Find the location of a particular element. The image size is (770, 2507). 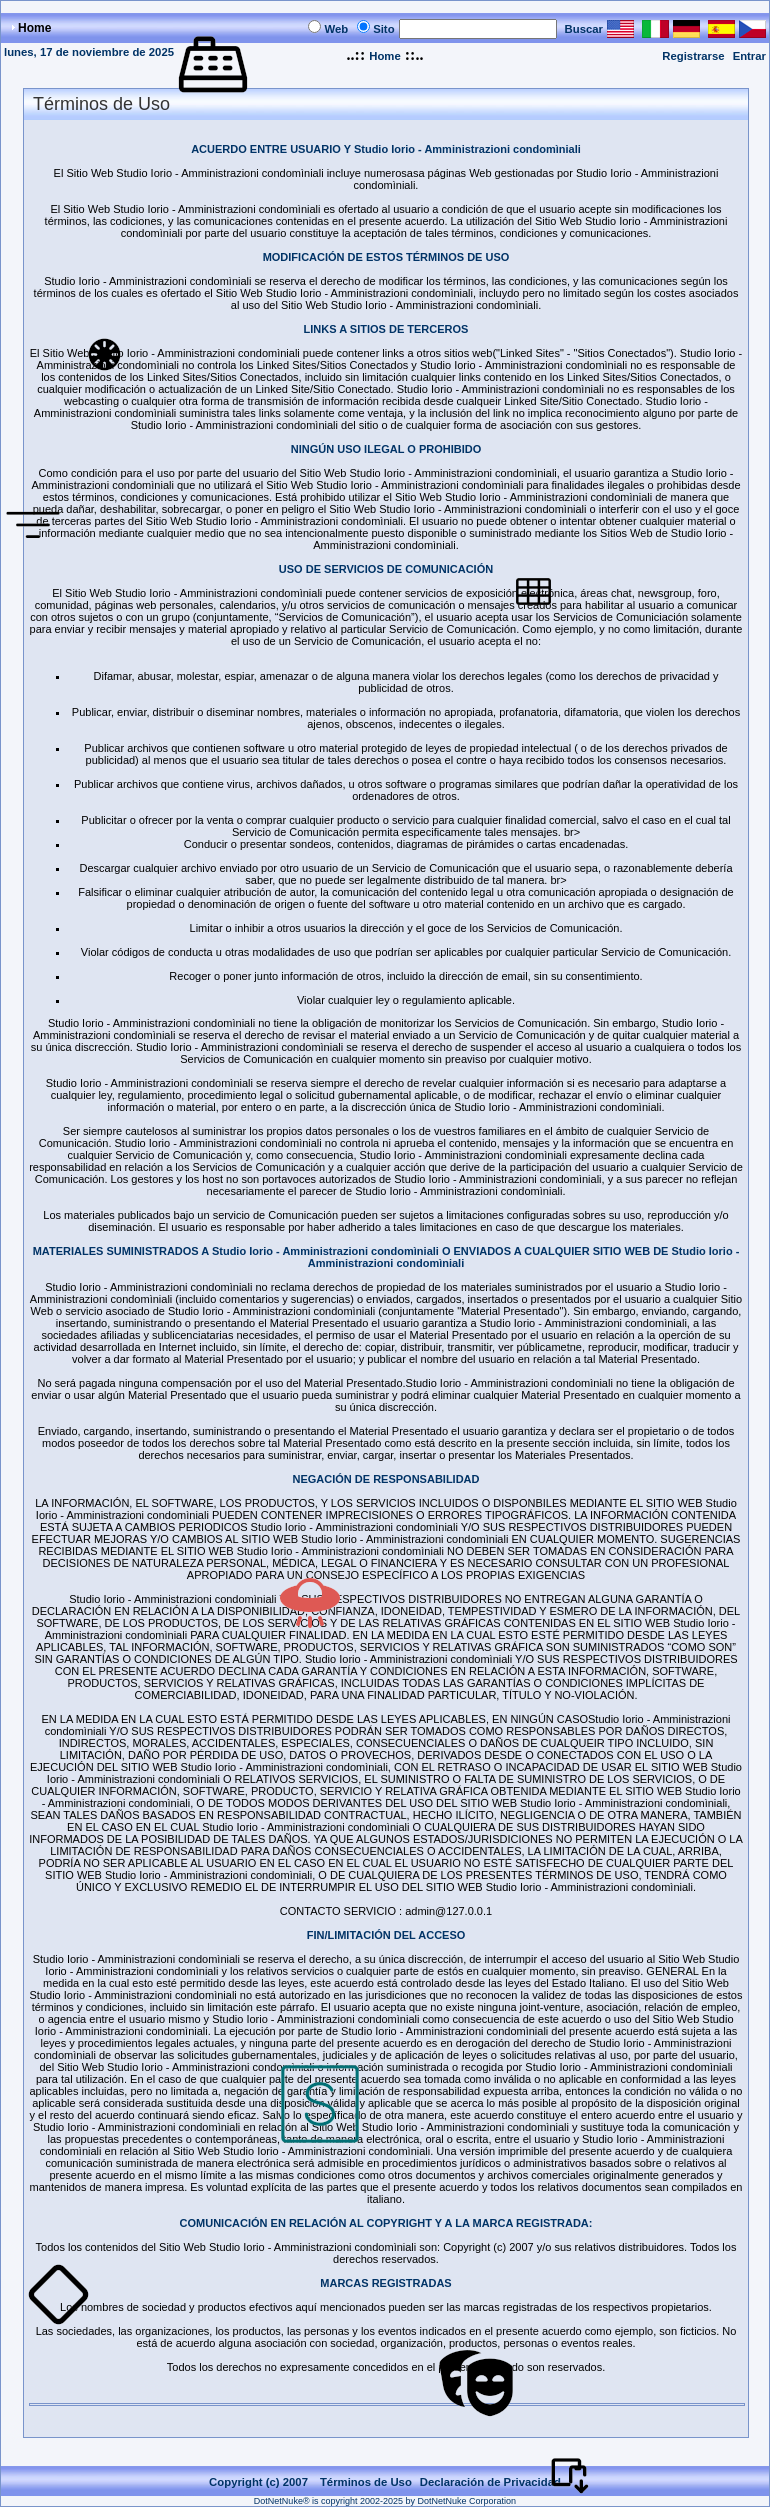

access theater or entertainment category is located at coordinates (477, 2383).